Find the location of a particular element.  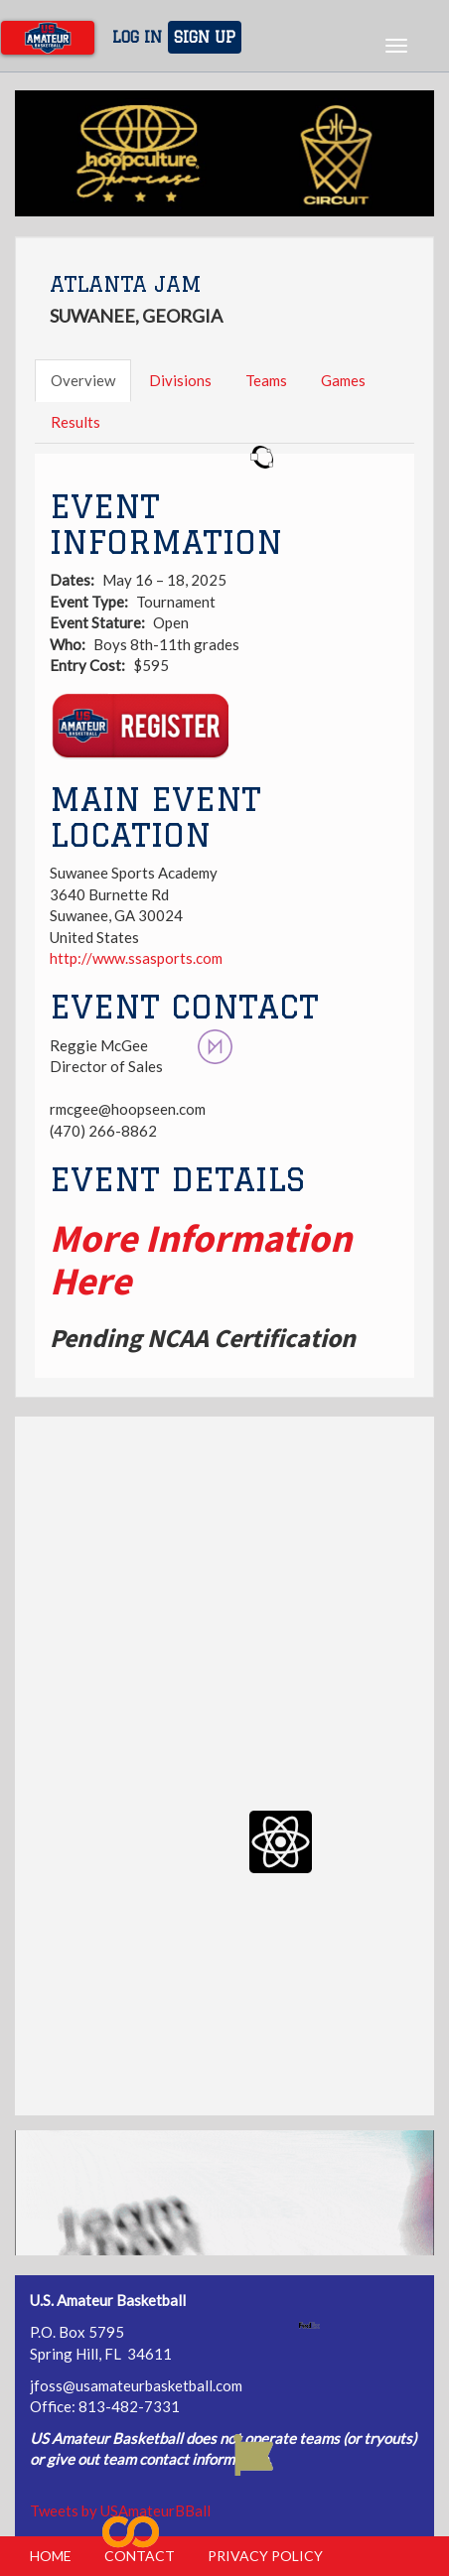

fedex shipping or delivery services is located at coordinates (309, 2325).